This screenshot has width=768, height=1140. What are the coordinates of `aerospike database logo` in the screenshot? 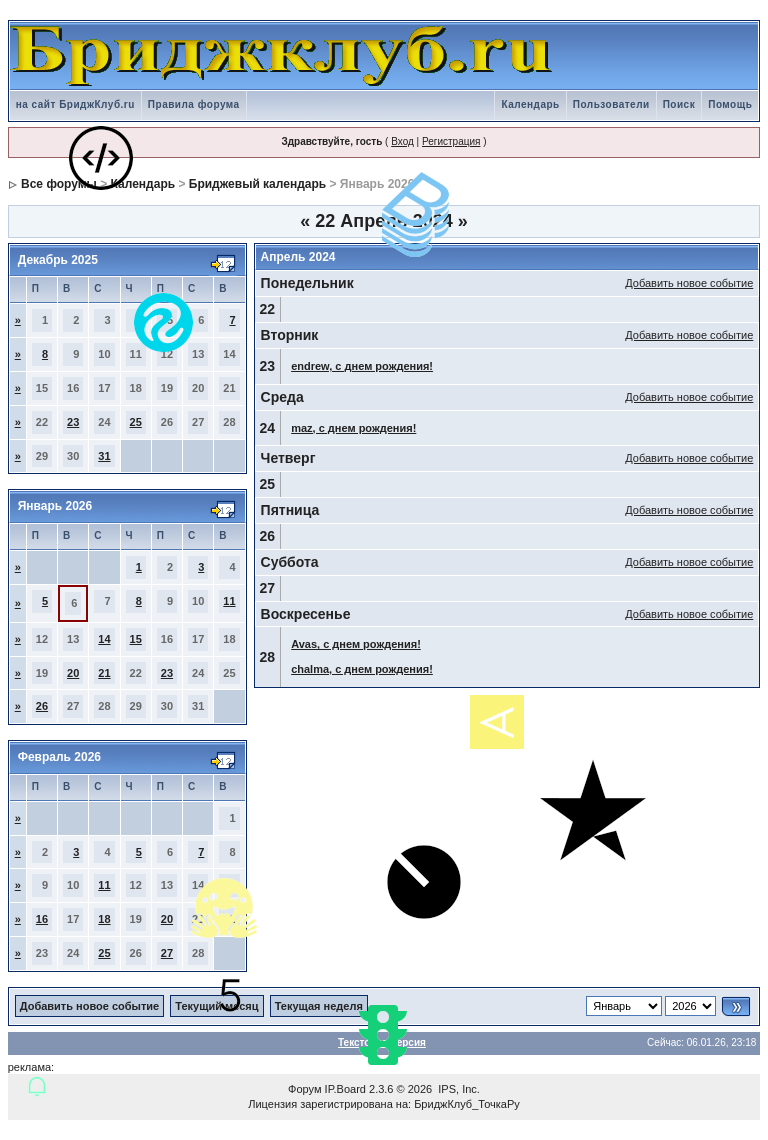 It's located at (497, 722).